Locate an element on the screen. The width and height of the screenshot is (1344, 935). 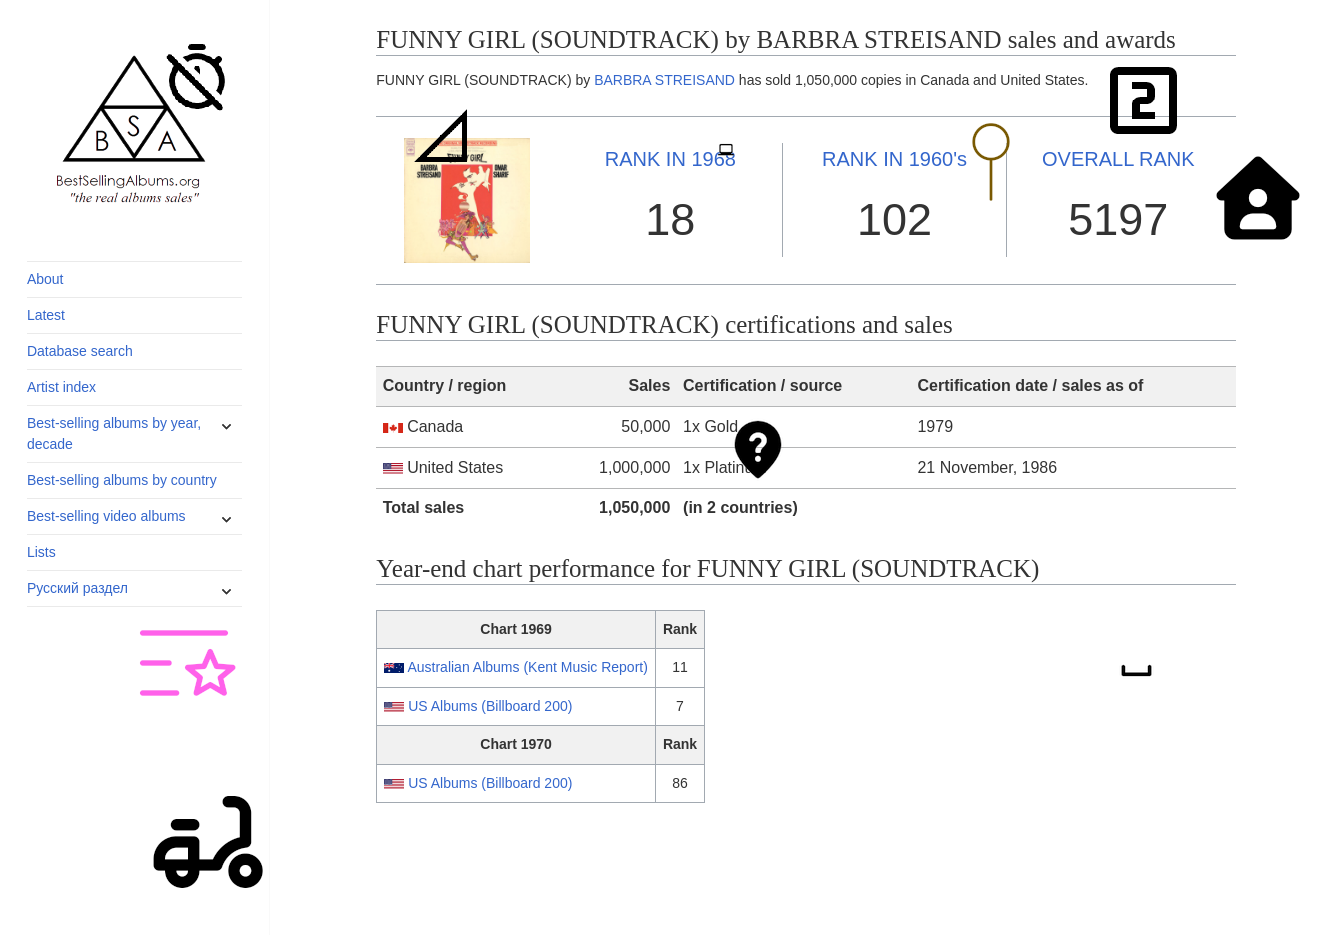
mark a location on a map is located at coordinates (991, 162).